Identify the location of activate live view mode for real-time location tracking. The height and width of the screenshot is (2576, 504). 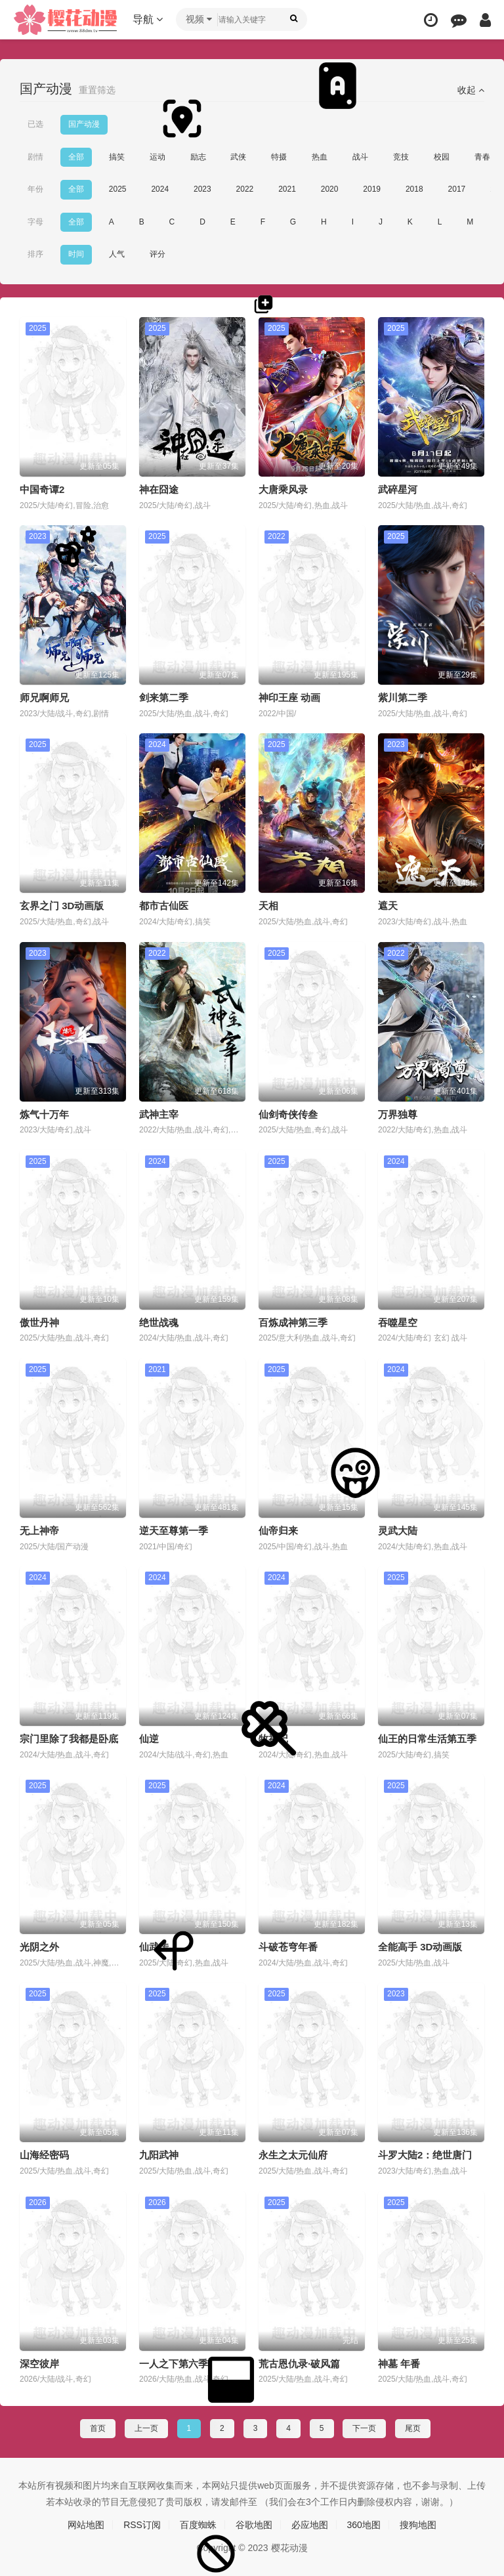
(182, 118).